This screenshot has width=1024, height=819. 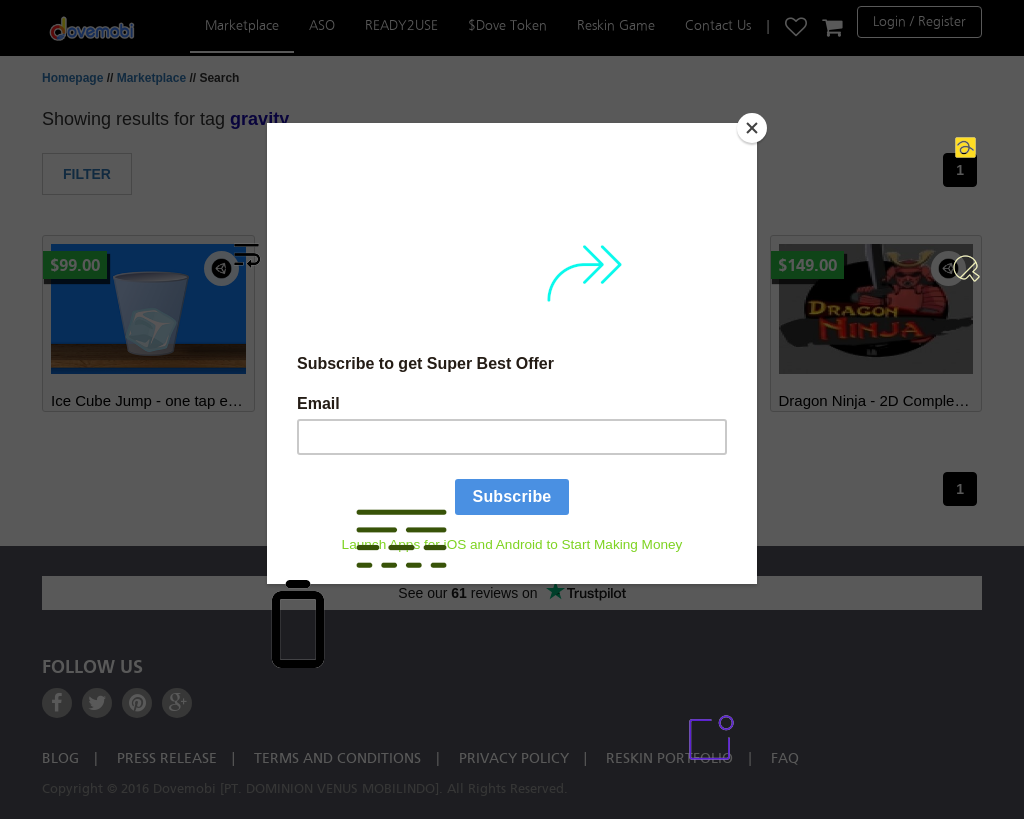 What do you see at coordinates (584, 273) in the screenshot?
I see `forward or share content multiple times` at bounding box center [584, 273].